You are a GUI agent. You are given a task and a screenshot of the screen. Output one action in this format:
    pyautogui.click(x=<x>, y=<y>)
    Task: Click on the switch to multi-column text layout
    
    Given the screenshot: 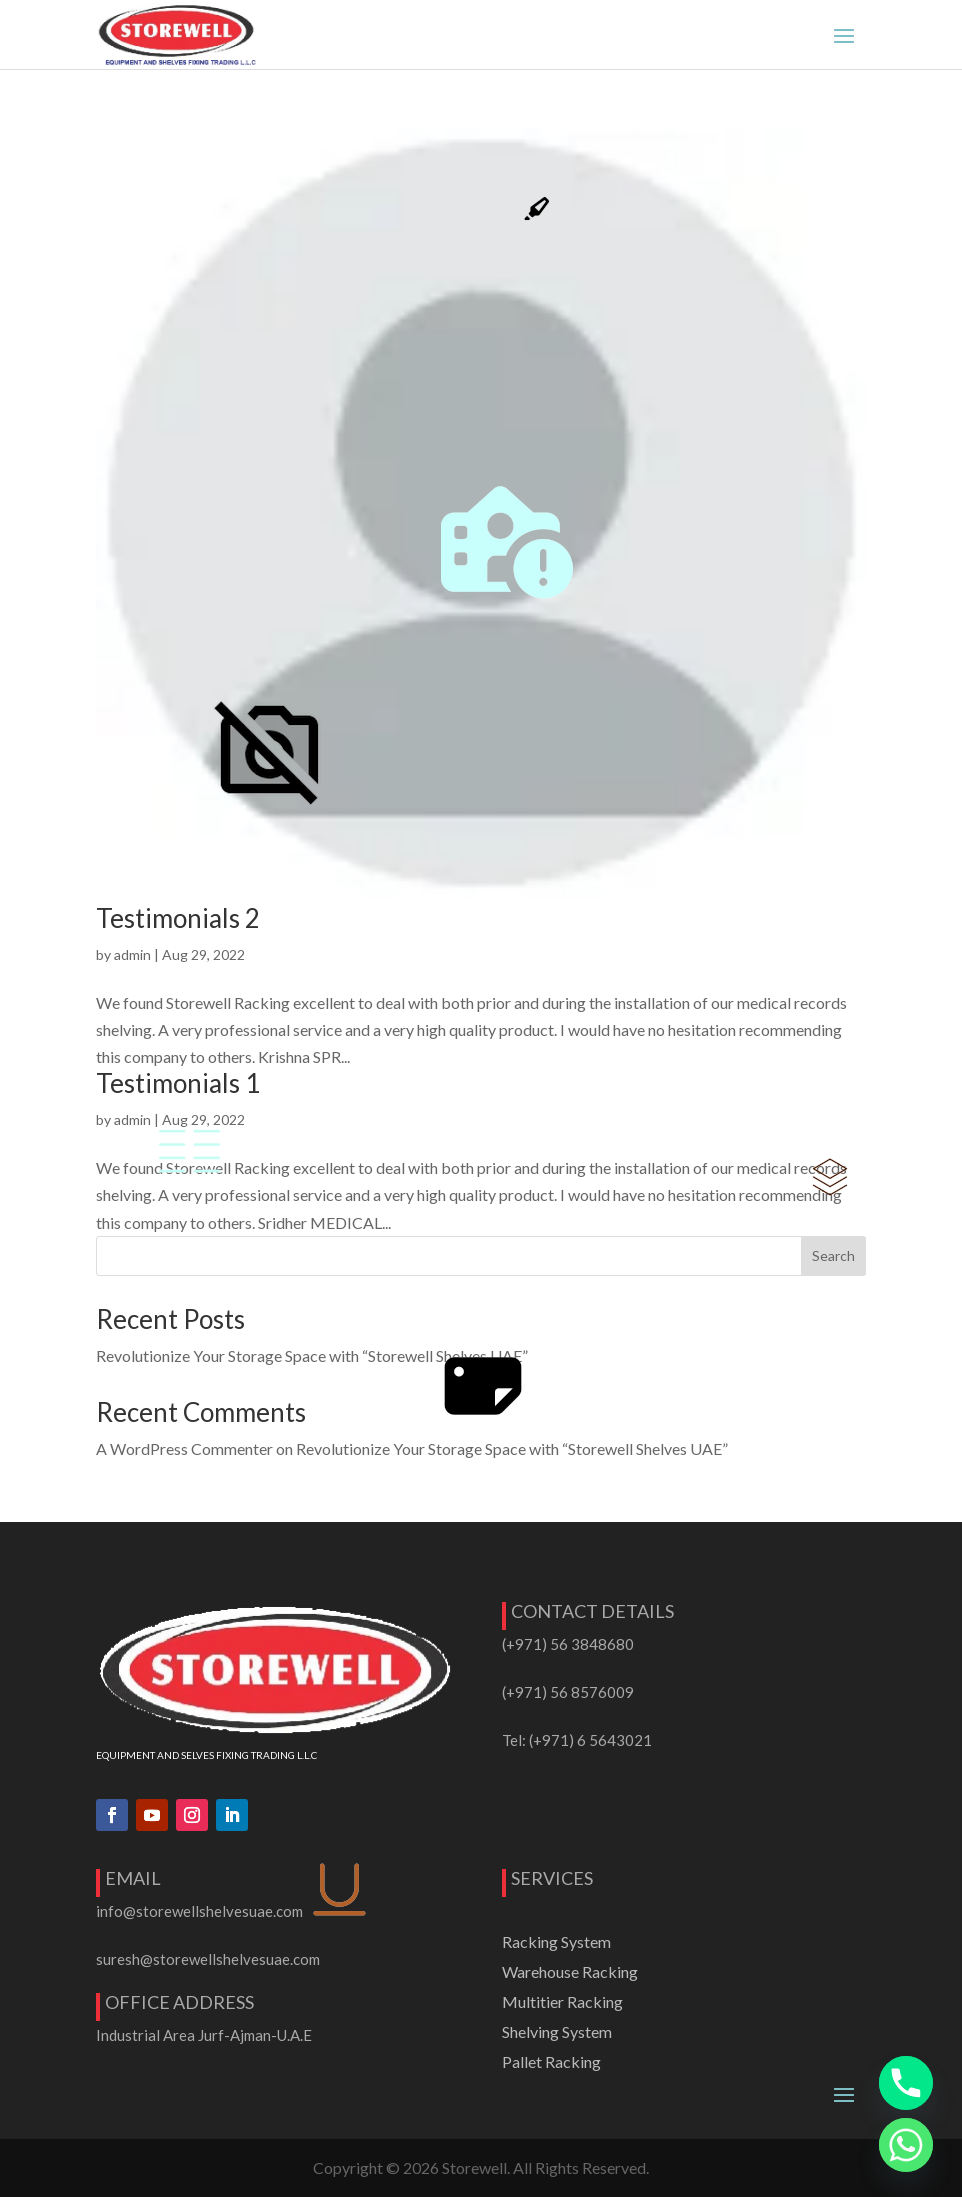 What is the action you would take?
    pyautogui.click(x=189, y=1152)
    